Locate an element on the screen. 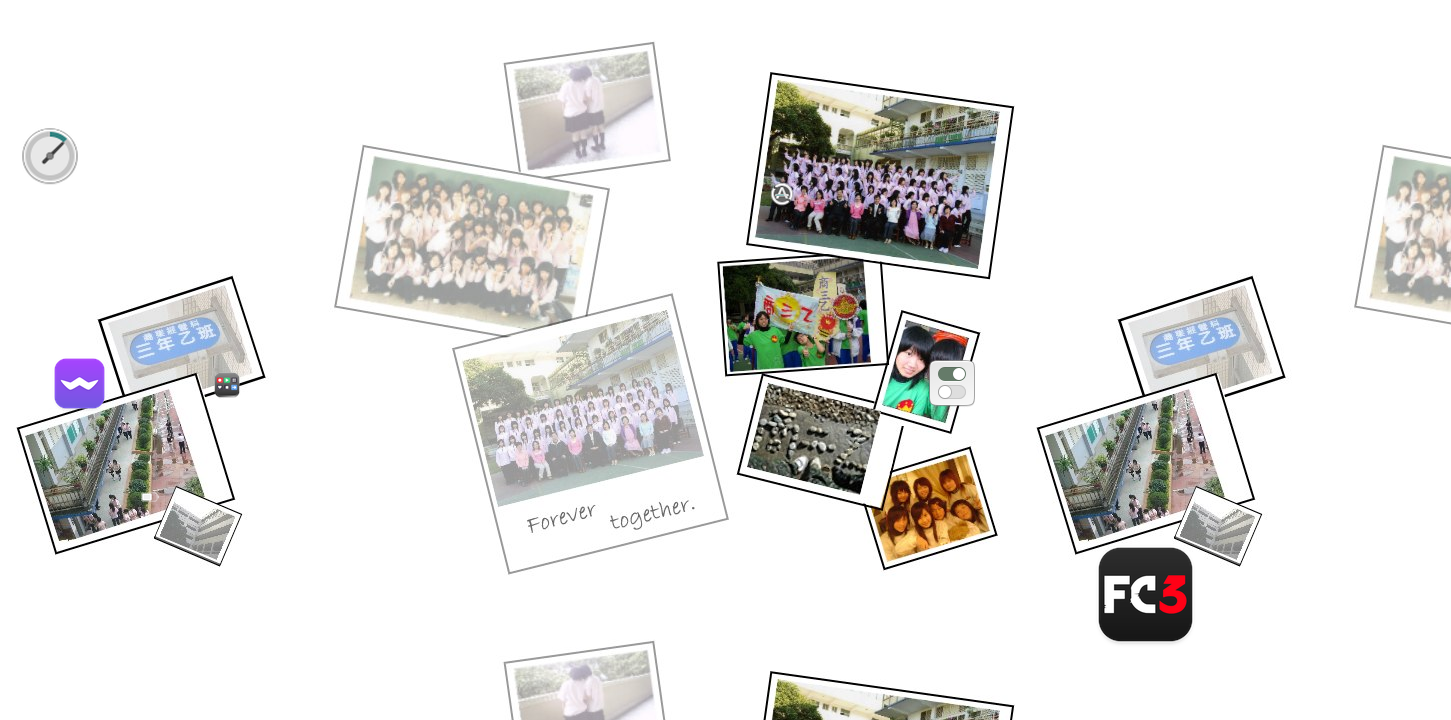 The height and width of the screenshot is (720, 1451). open system tweaks or customization settings is located at coordinates (952, 383).